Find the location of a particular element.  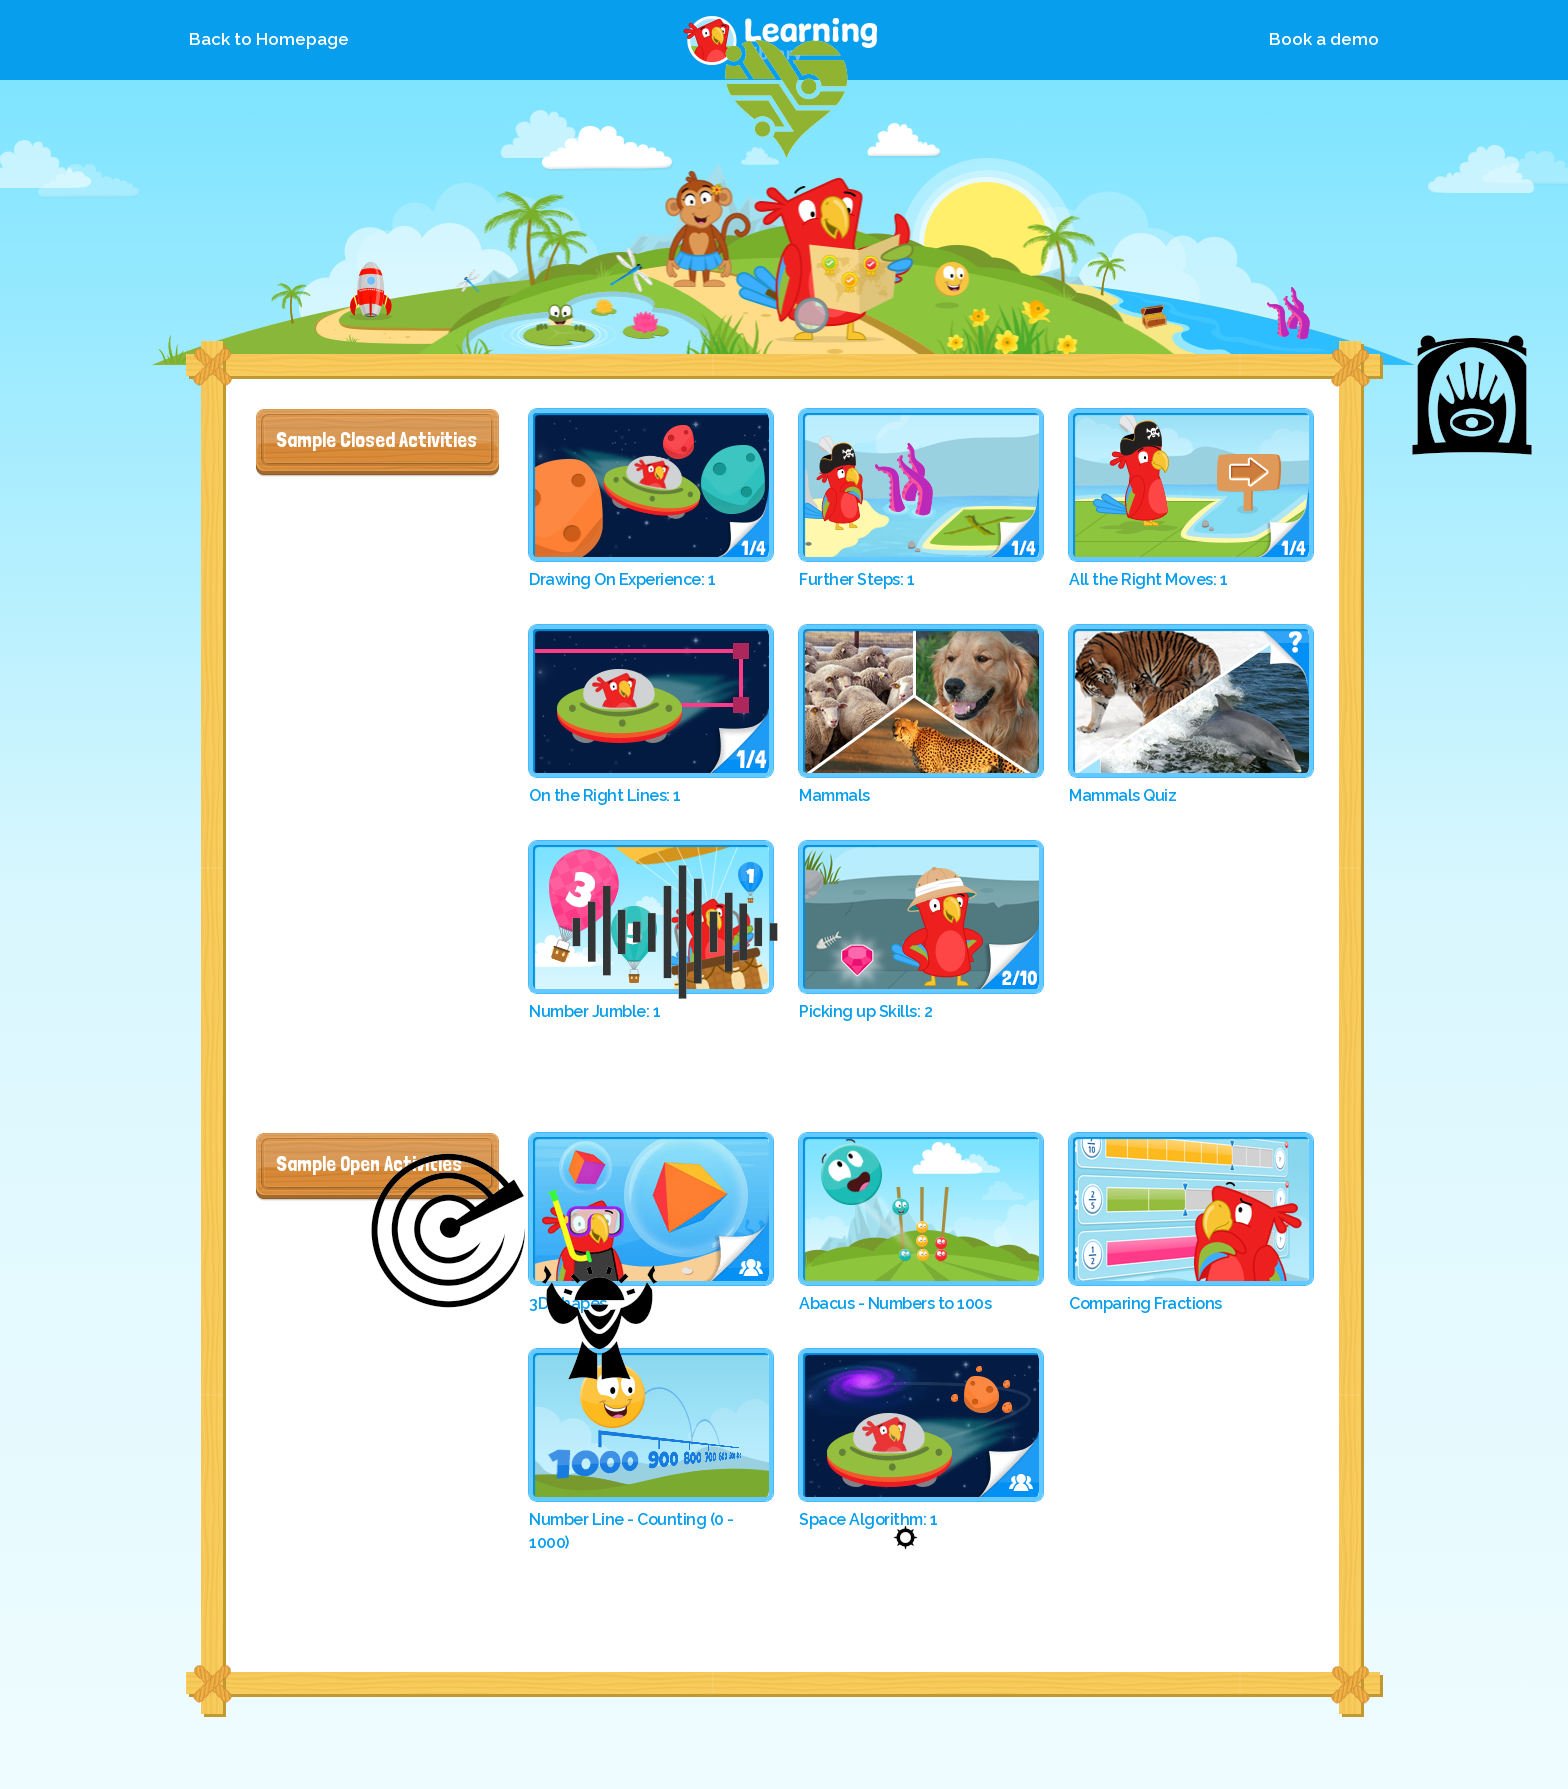

indicates AI or technology-assisted features is located at coordinates (786, 99).